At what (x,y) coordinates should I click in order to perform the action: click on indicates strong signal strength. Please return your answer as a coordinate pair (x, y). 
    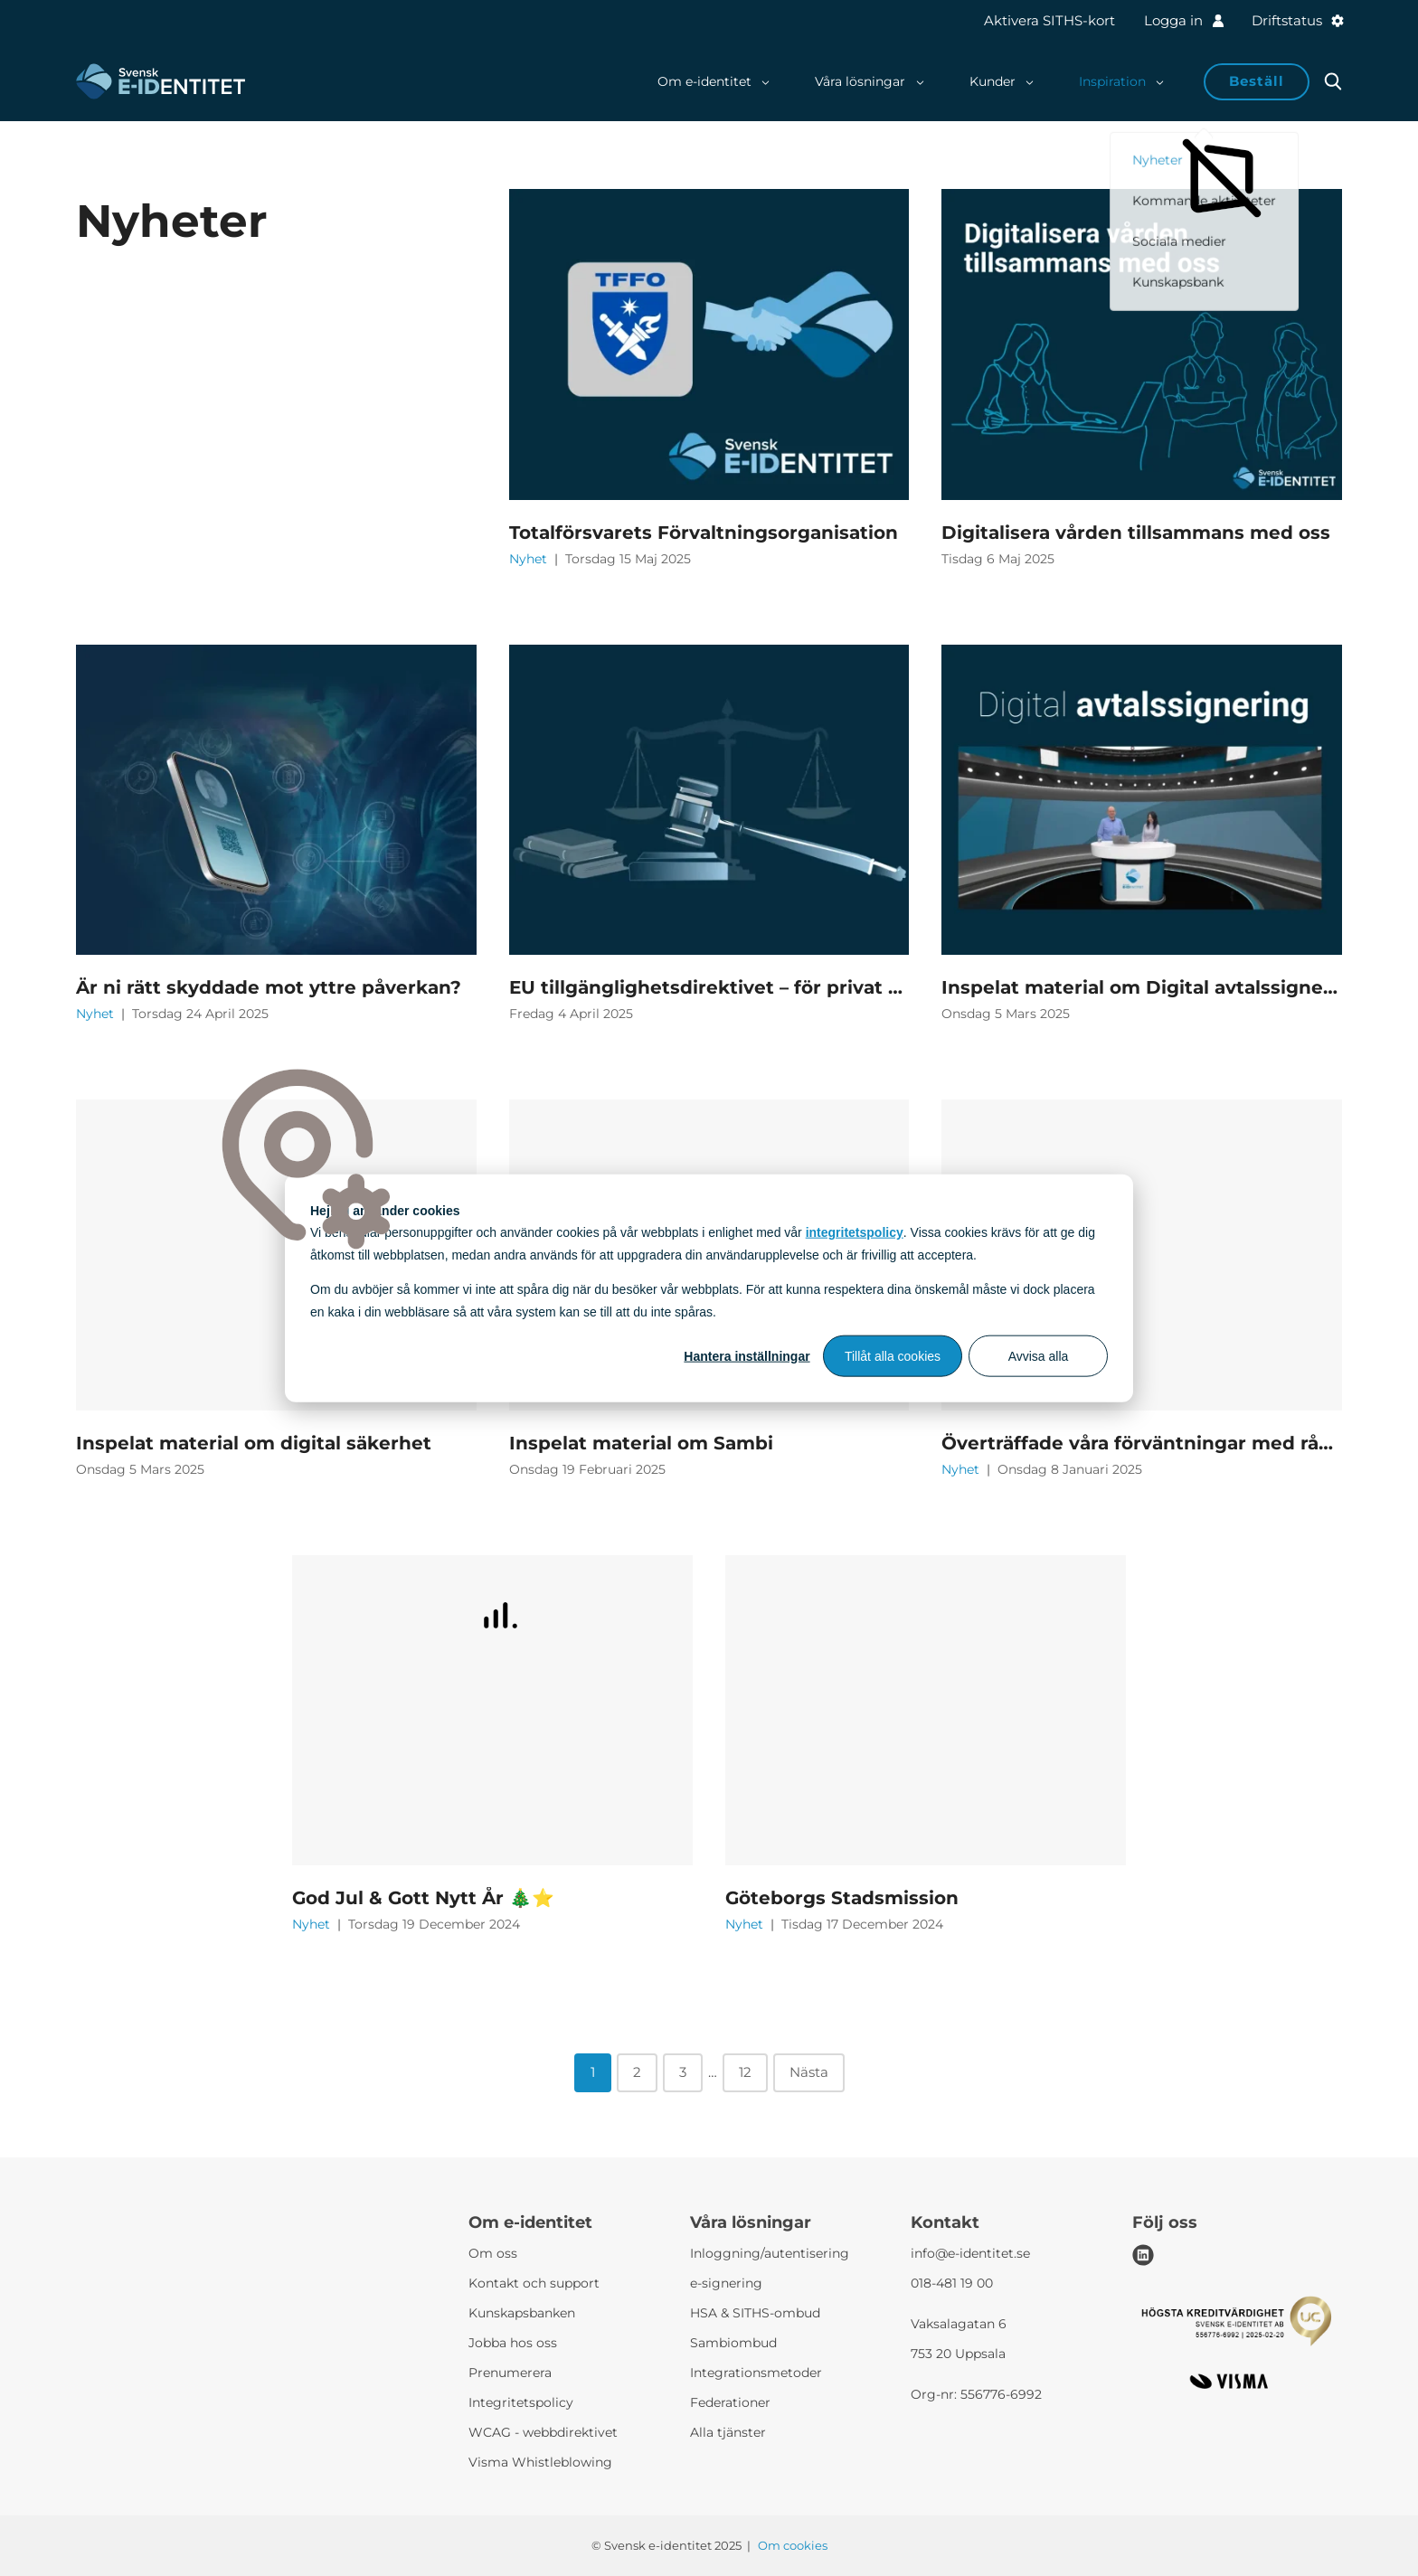
    Looking at the image, I should click on (500, 1611).